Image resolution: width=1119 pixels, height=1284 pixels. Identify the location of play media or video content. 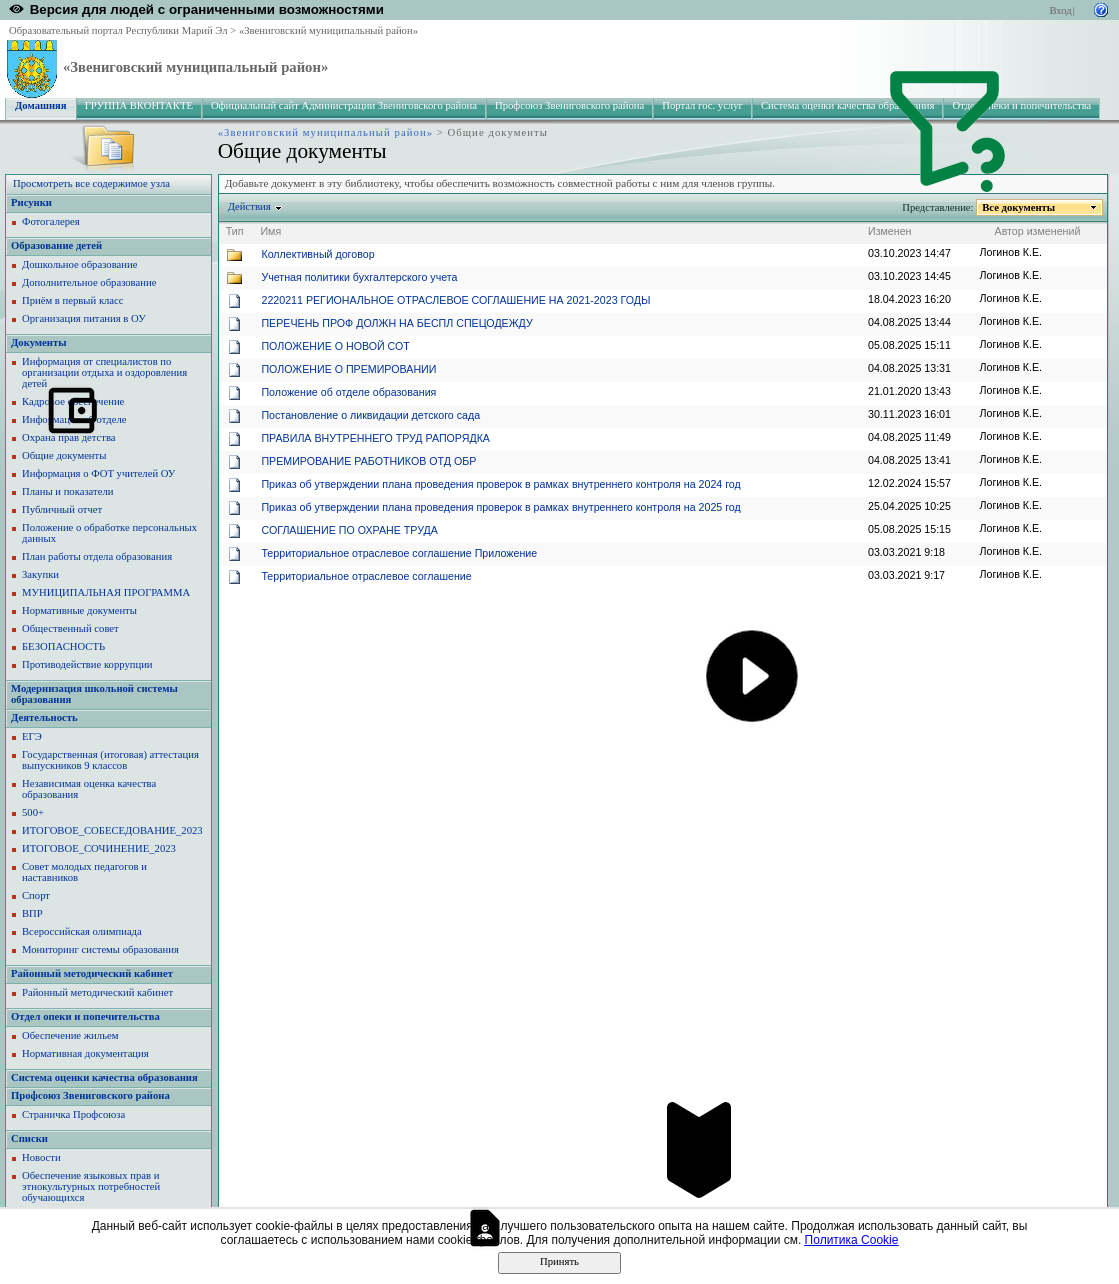
(752, 676).